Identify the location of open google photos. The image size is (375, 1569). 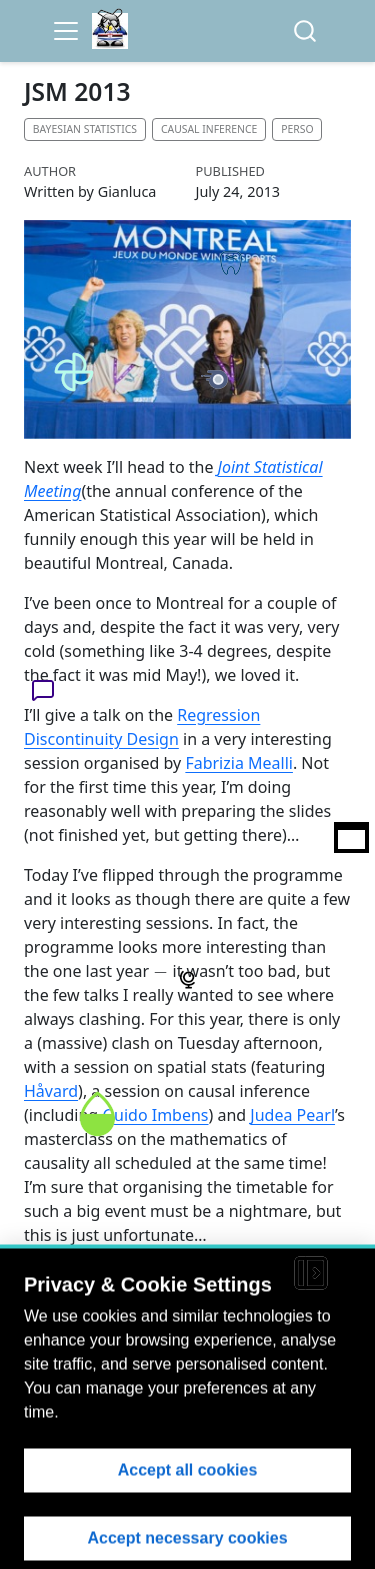
(74, 372).